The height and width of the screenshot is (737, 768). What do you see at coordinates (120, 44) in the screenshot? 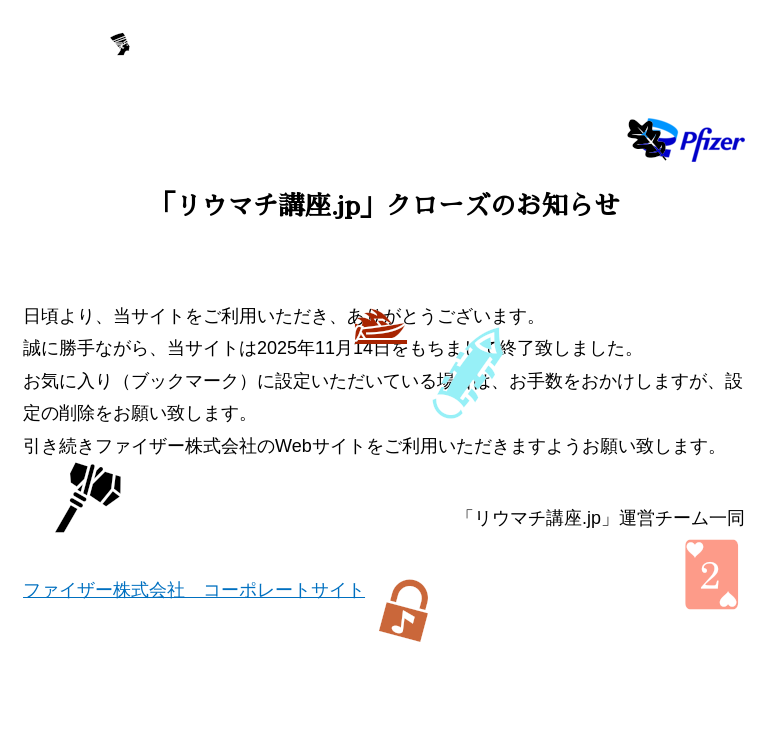
I see `access egyptian or ancient history themed content` at bounding box center [120, 44].